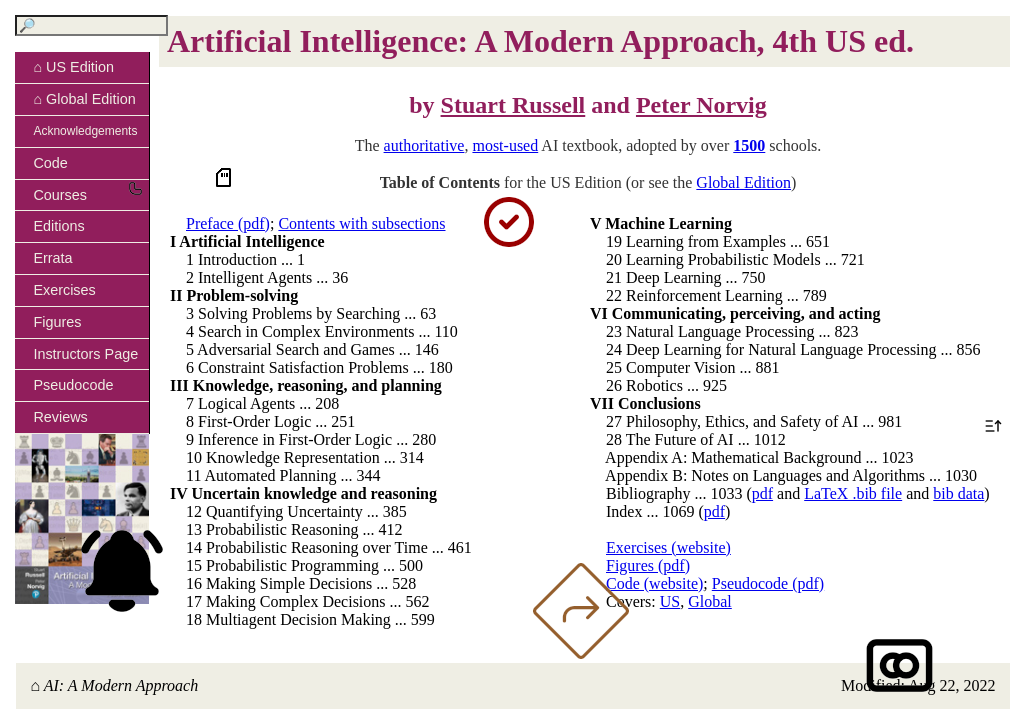 Image resolution: width=1024 pixels, height=725 pixels. I want to click on indicates new notifications are available, so click(122, 571).